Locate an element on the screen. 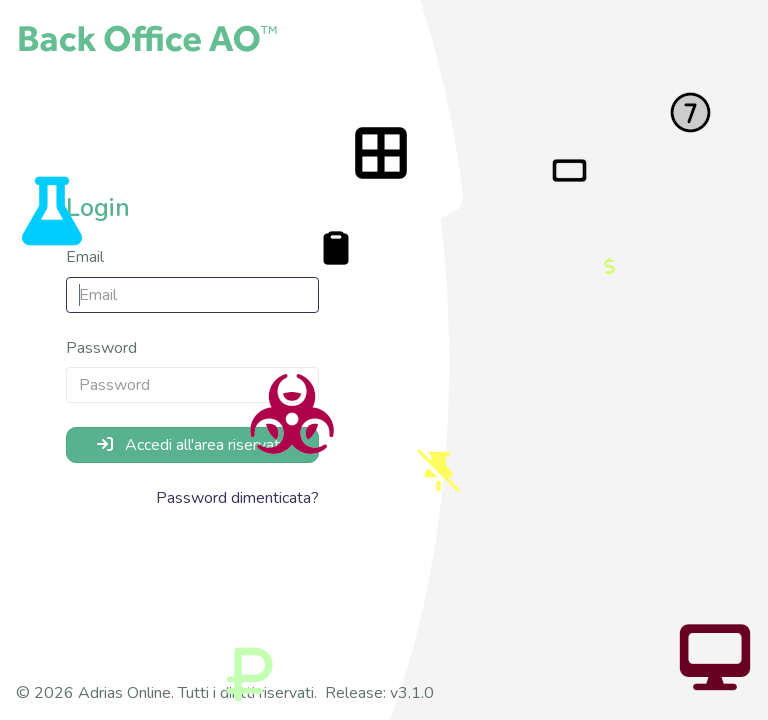 Image resolution: width=768 pixels, height=720 pixels. unpin this item is located at coordinates (438, 470).